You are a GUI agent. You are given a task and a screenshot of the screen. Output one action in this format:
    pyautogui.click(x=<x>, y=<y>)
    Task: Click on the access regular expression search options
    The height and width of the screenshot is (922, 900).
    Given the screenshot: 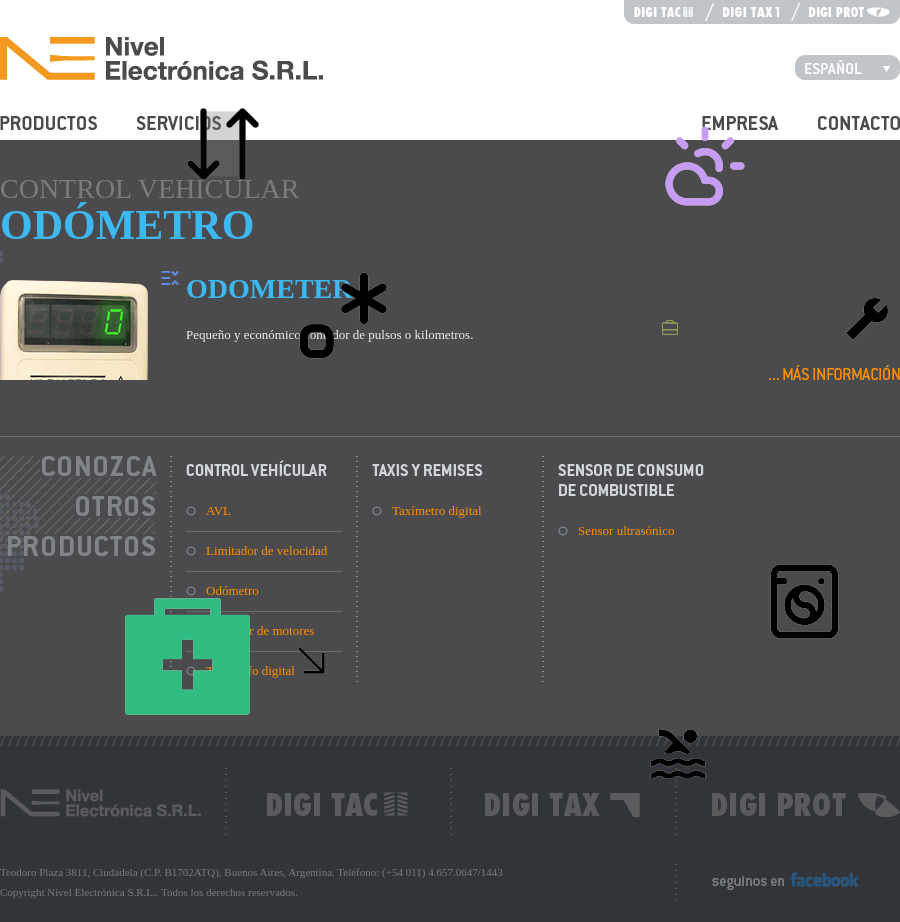 What is the action you would take?
    pyautogui.click(x=342, y=315)
    